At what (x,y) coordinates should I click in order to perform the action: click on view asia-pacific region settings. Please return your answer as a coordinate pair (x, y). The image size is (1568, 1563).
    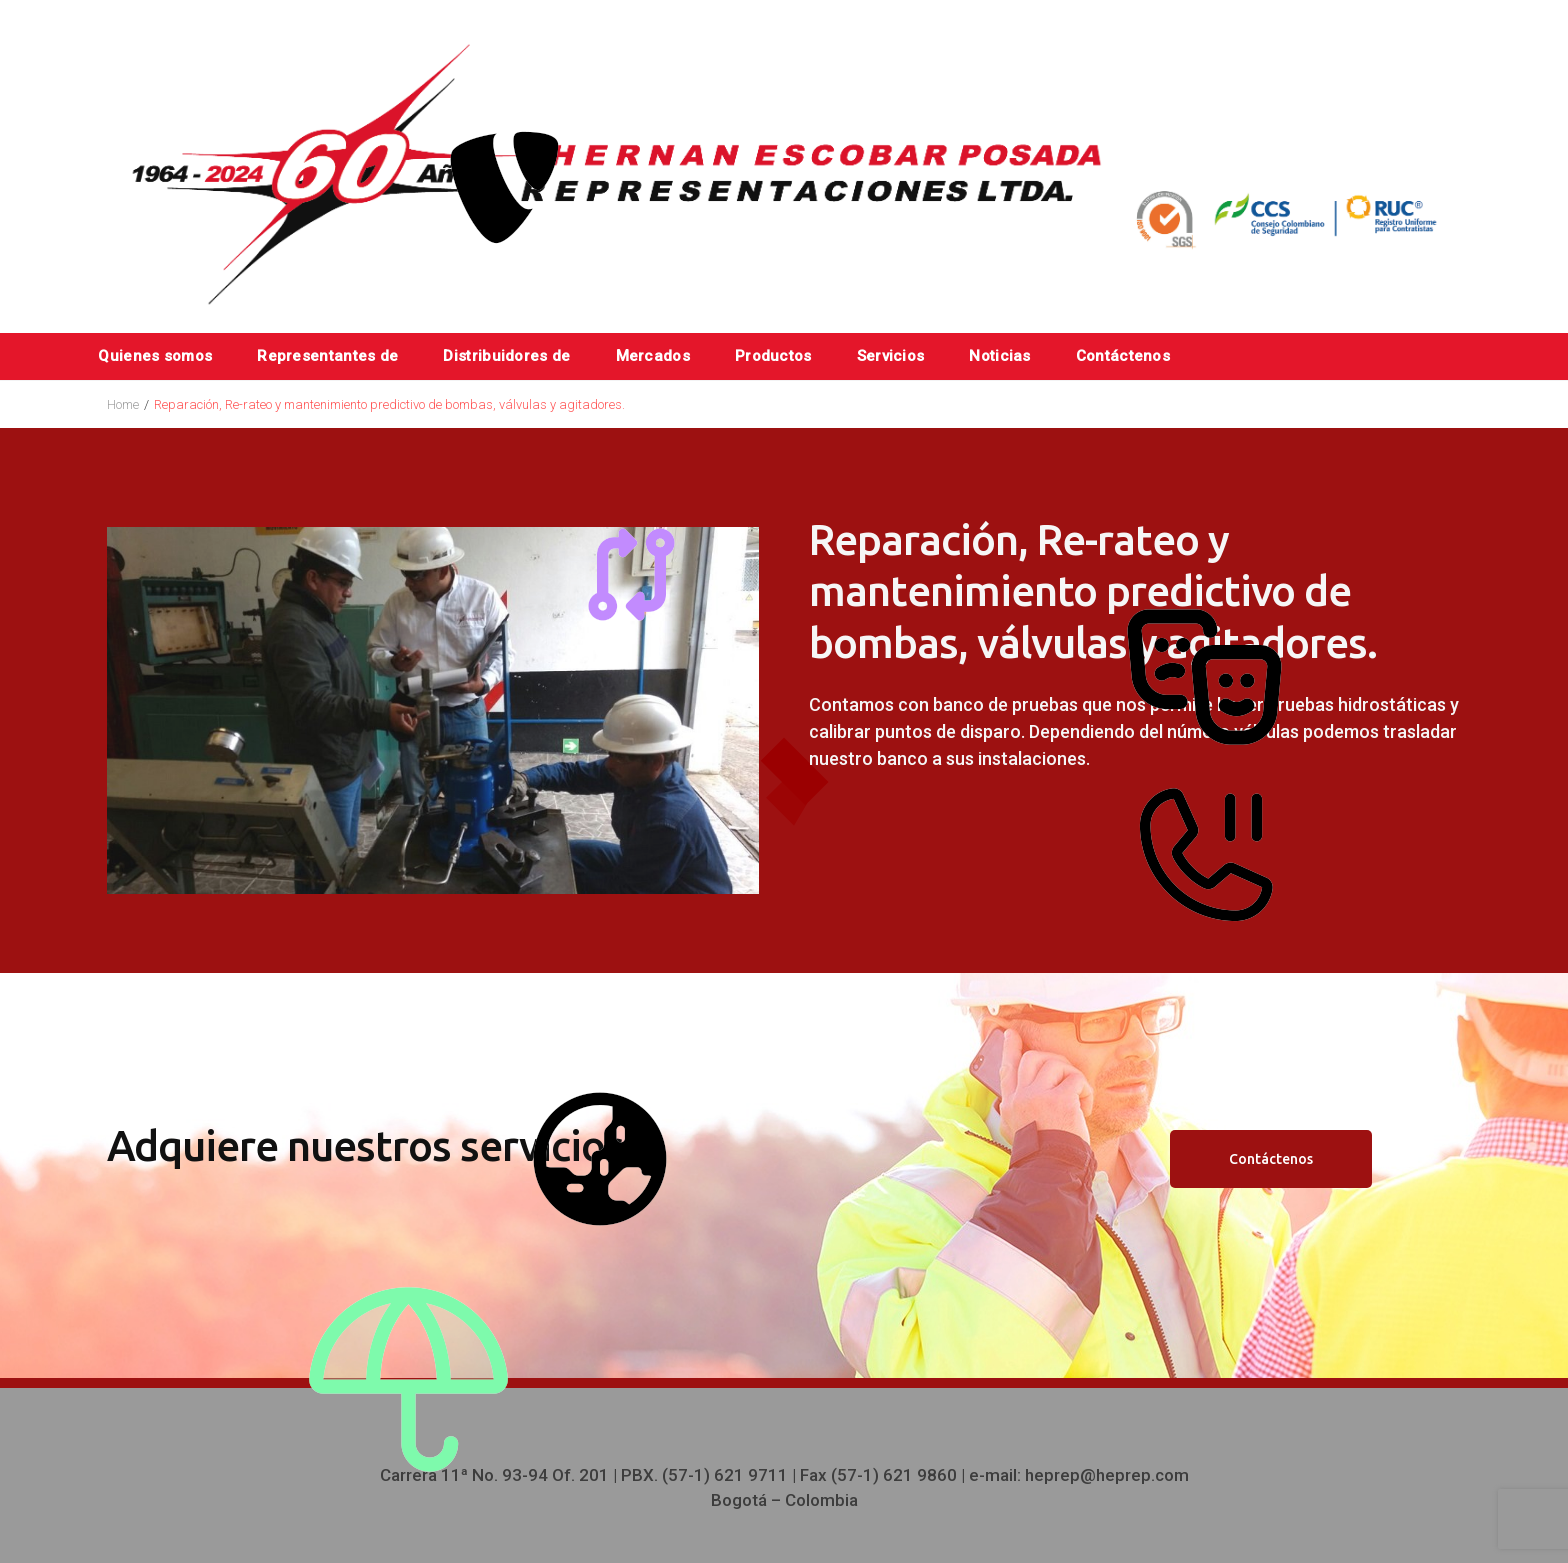
    Looking at the image, I should click on (600, 1159).